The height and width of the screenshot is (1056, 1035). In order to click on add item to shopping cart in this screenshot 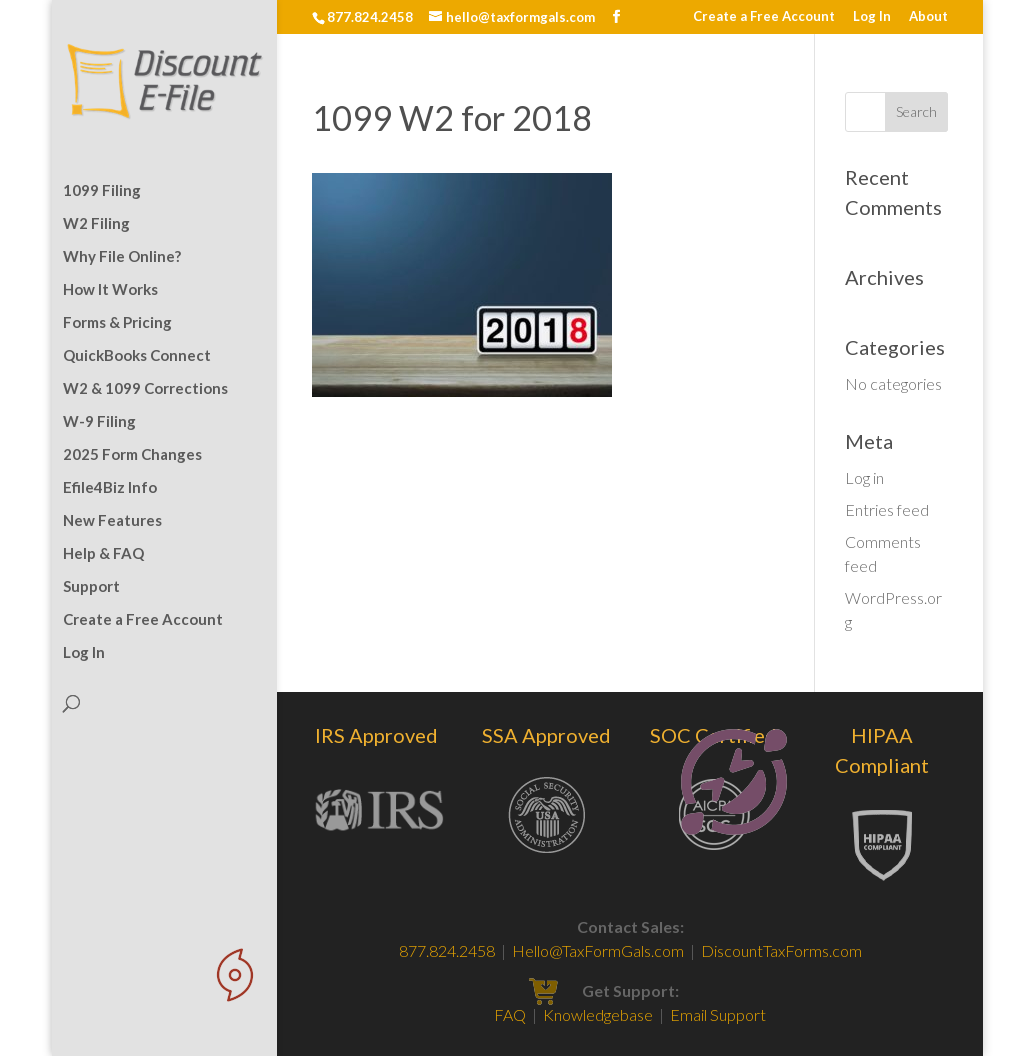, I will do `click(545, 992)`.